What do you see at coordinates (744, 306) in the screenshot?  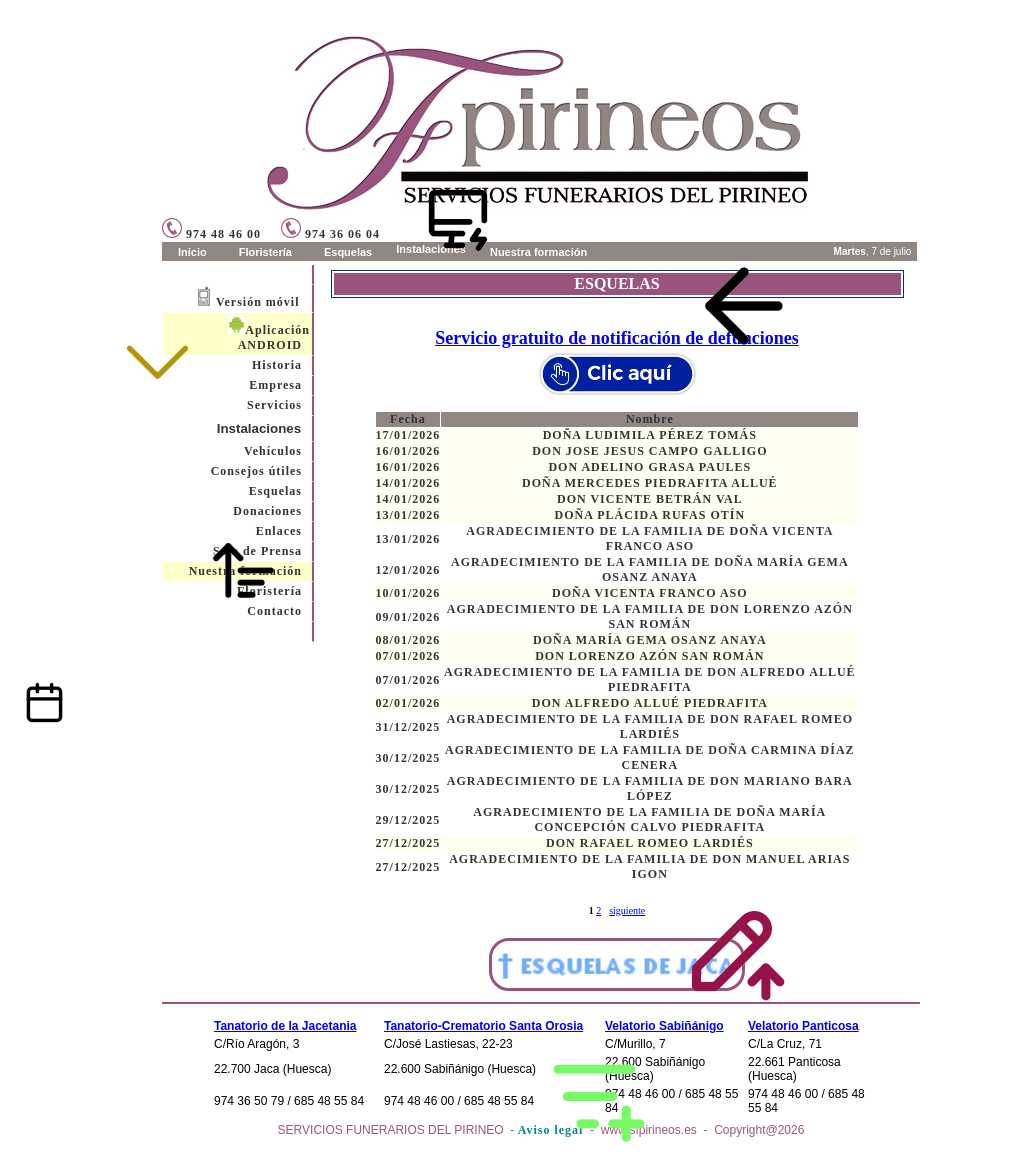 I see `go back to the previous screen` at bounding box center [744, 306].